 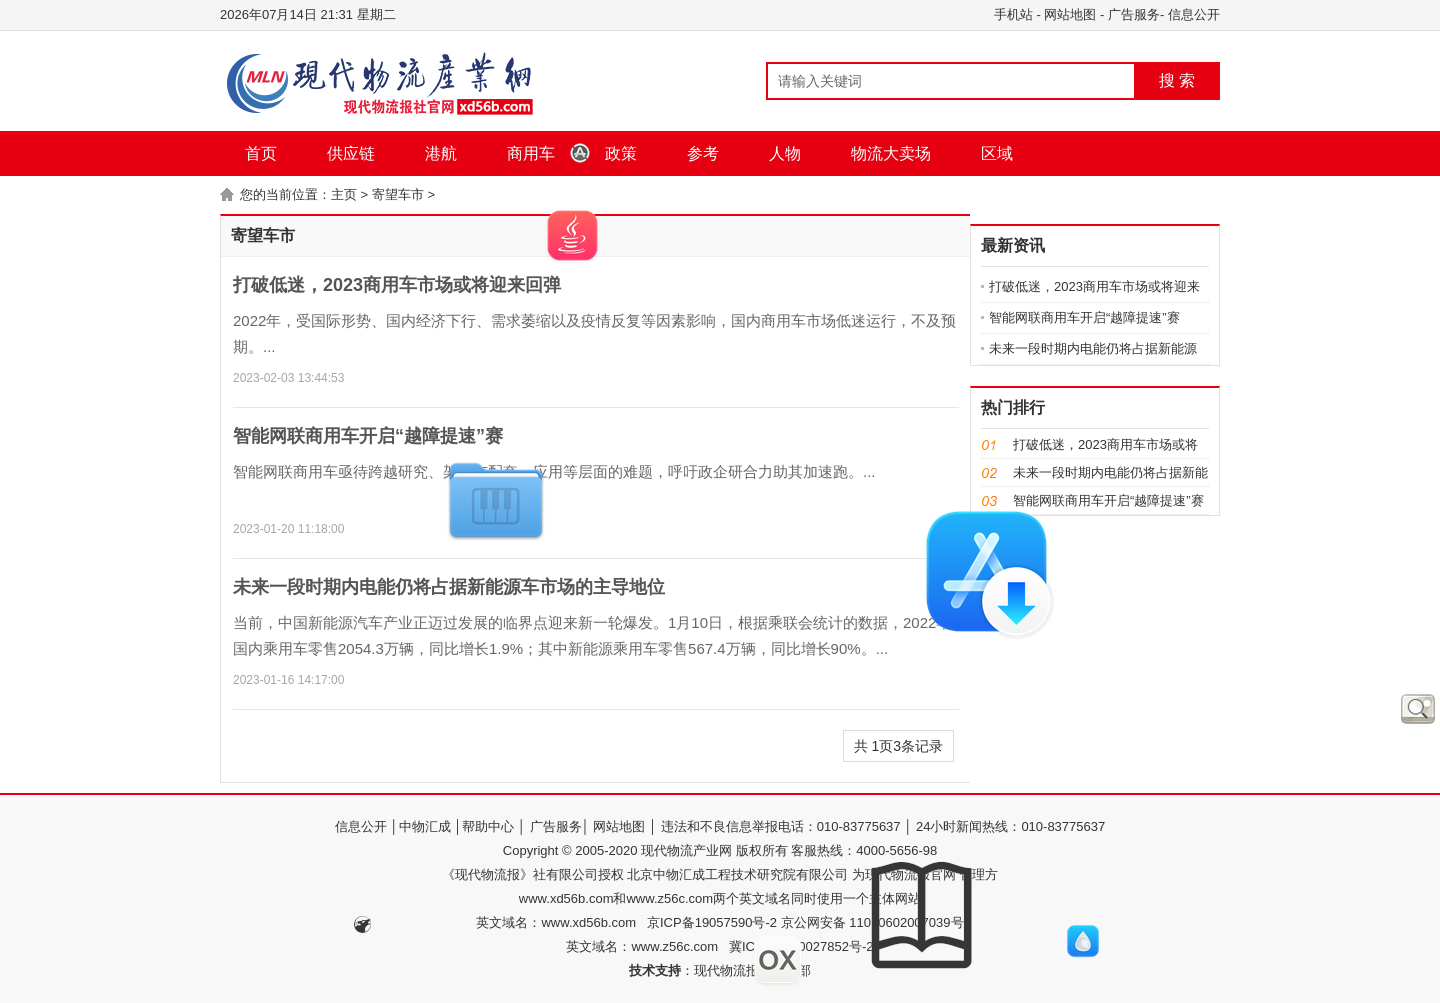 What do you see at coordinates (1418, 709) in the screenshot?
I see `open the photo viewer application` at bounding box center [1418, 709].